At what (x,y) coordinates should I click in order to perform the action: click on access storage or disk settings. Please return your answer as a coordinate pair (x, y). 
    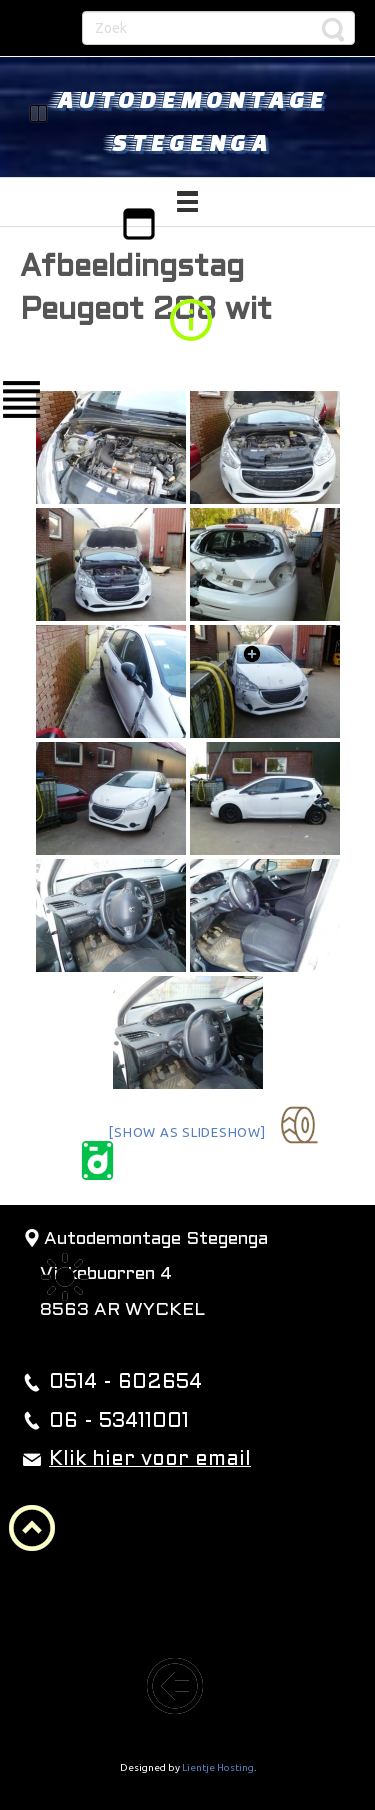
    Looking at the image, I should click on (97, 1160).